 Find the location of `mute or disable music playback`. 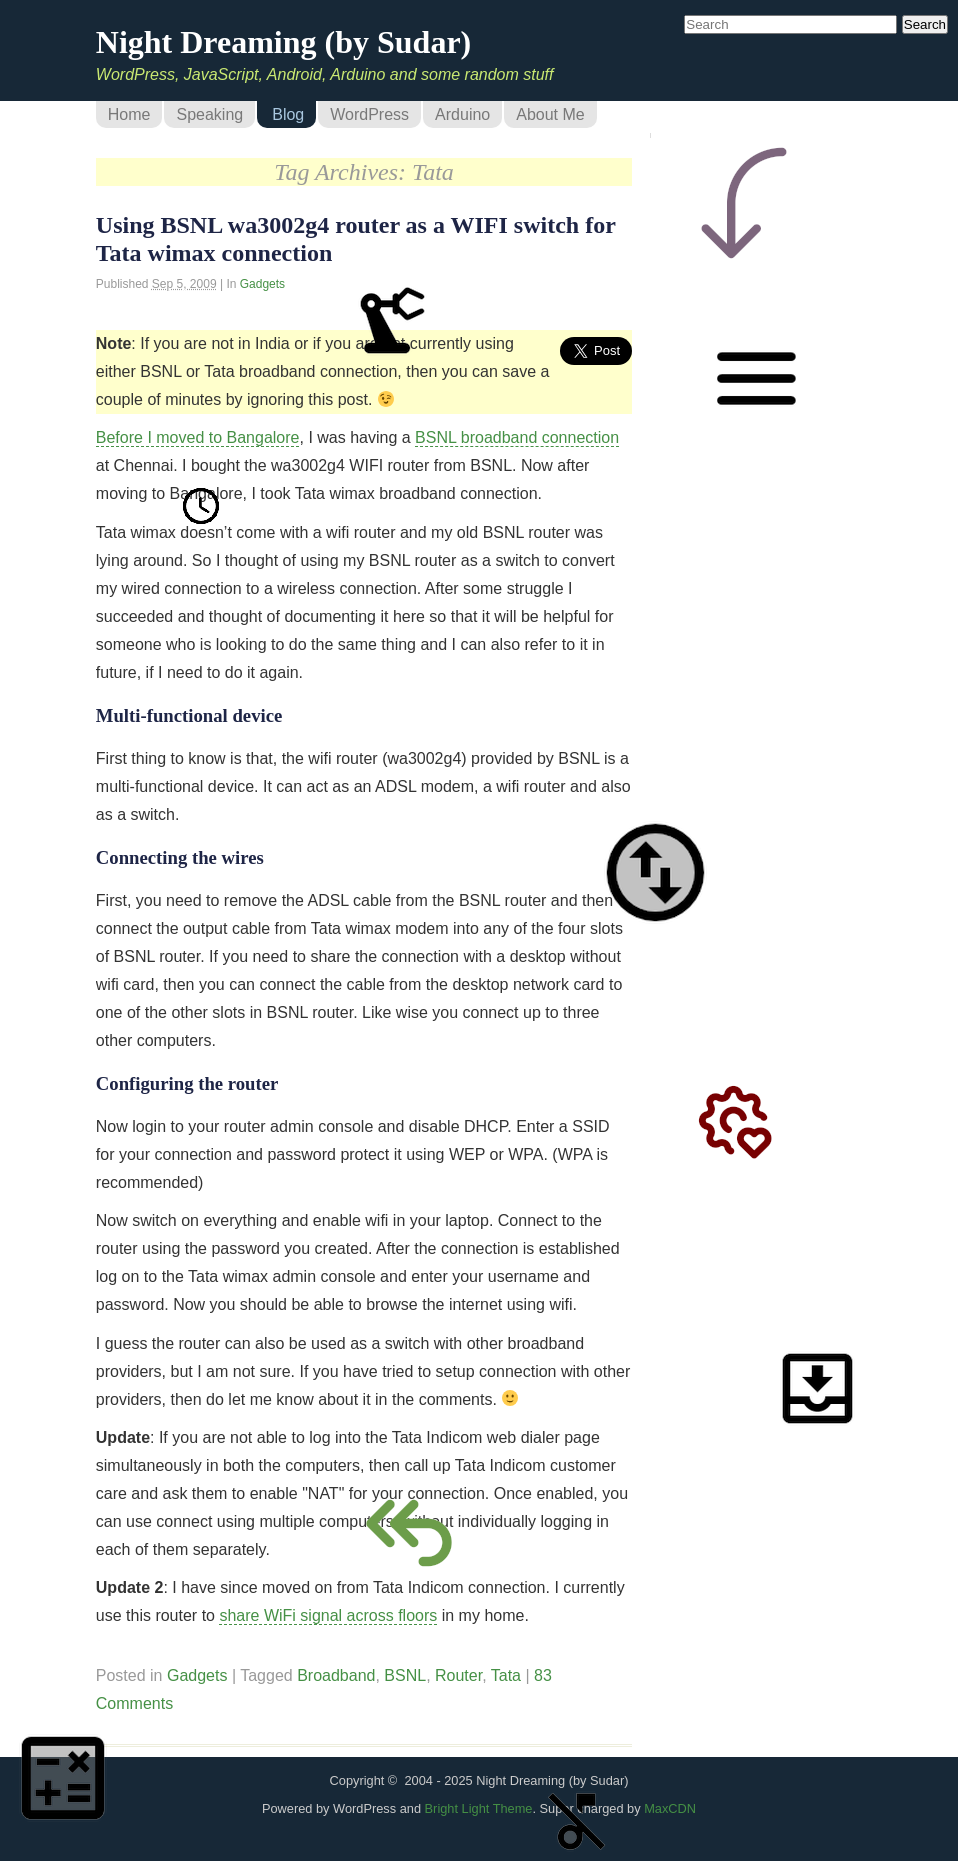

mute or disable music playback is located at coordinates (576, 1821).